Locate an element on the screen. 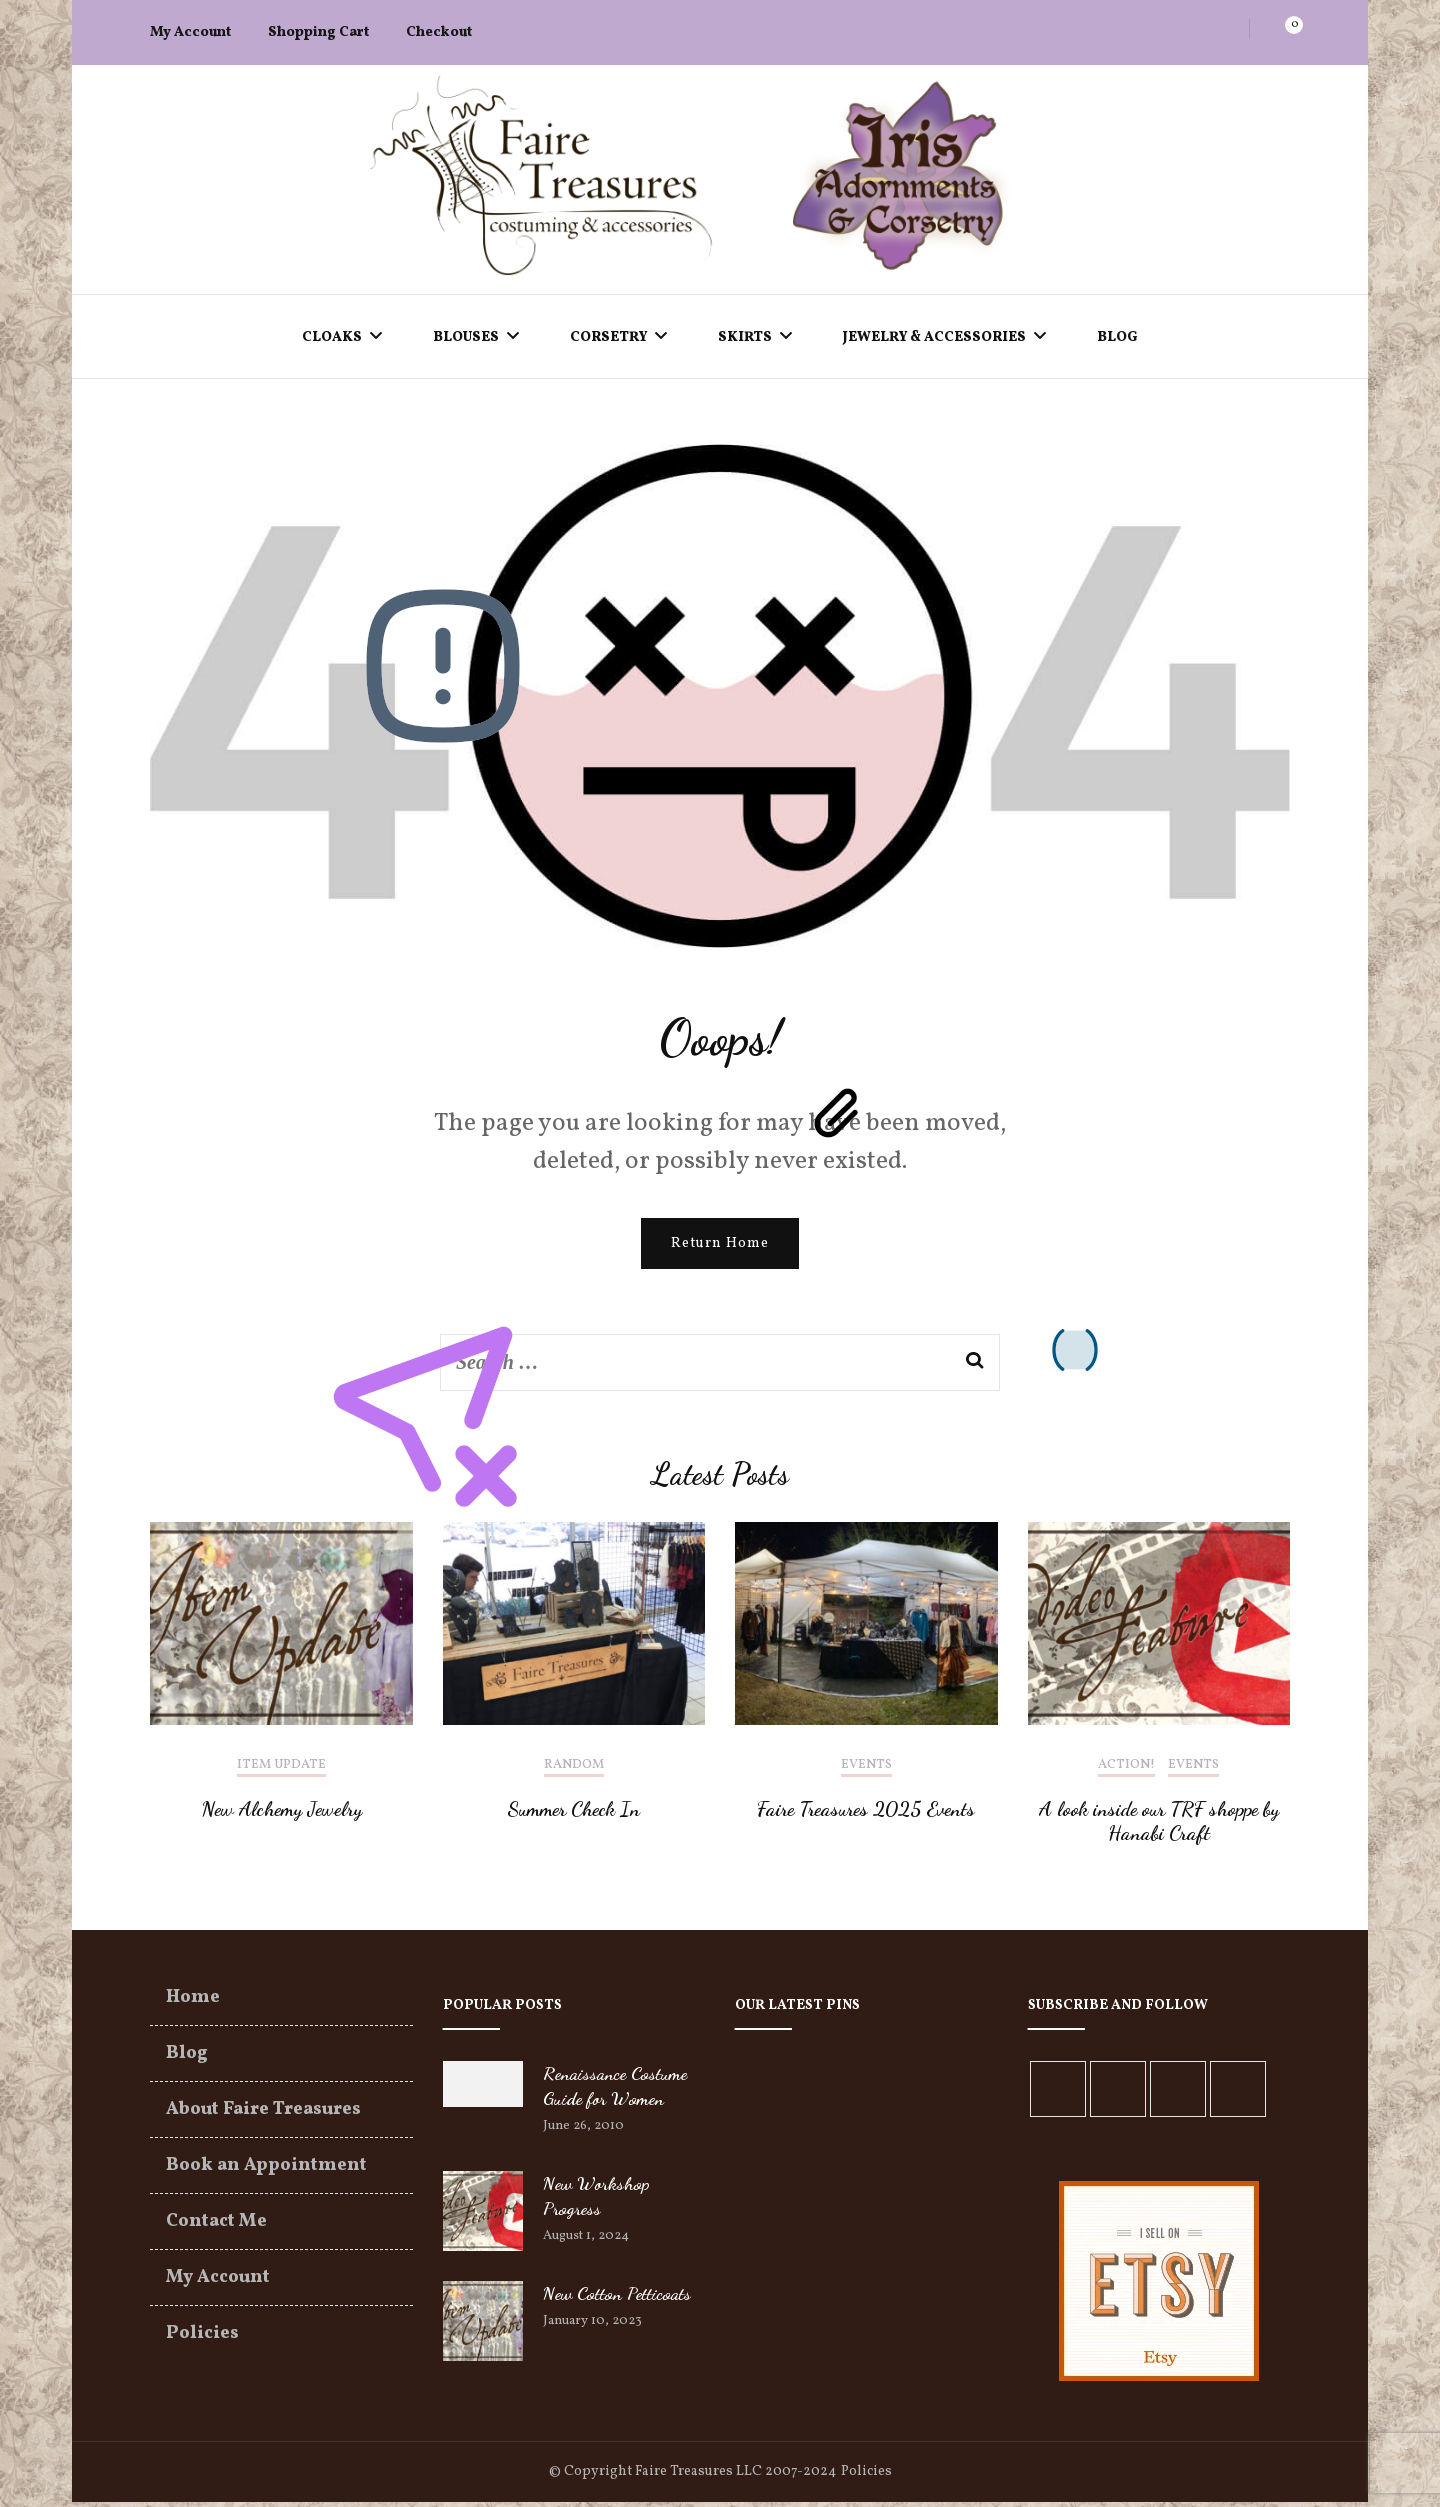 This screenshot has width=1440, height=2507. insert parentheses in text or code is located at coordinates (1075, 1350).